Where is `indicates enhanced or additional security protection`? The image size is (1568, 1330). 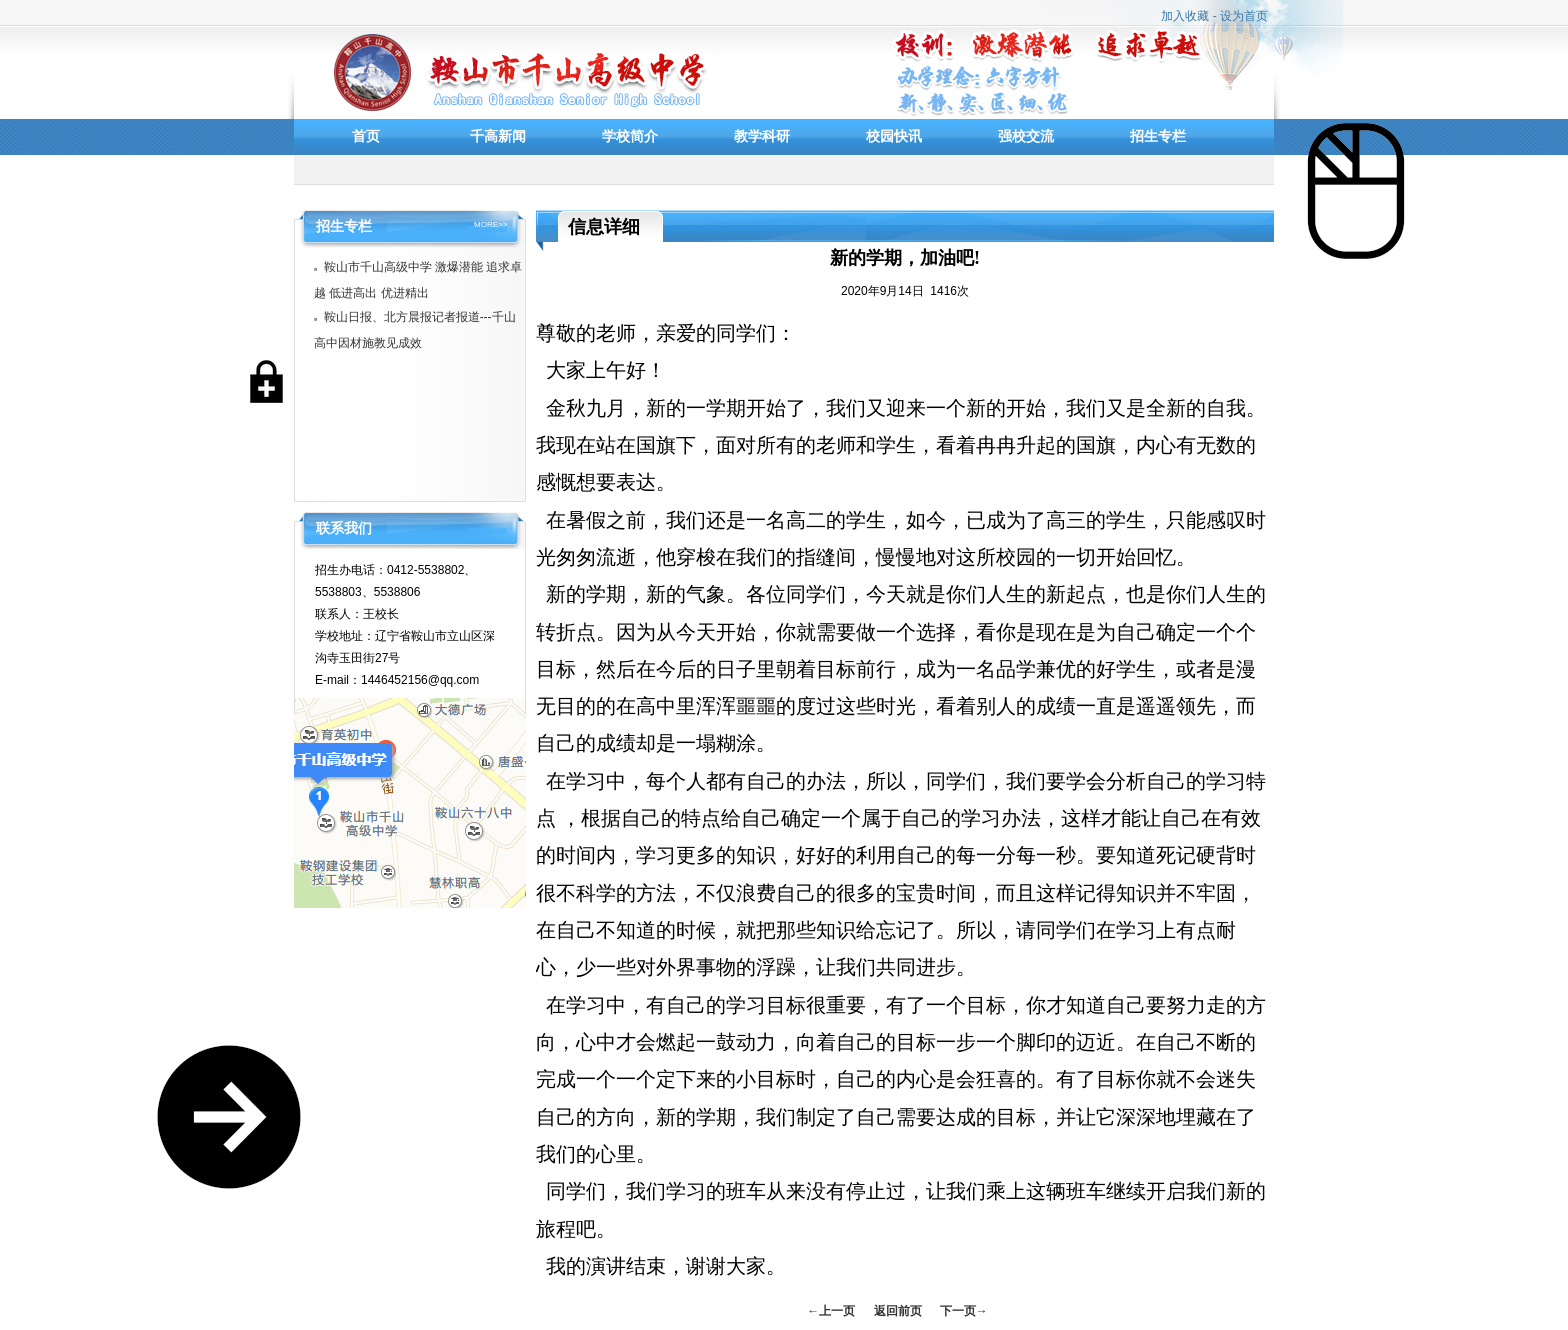 indicates enhanced or additional security protection is located at coordinates (266, 382).